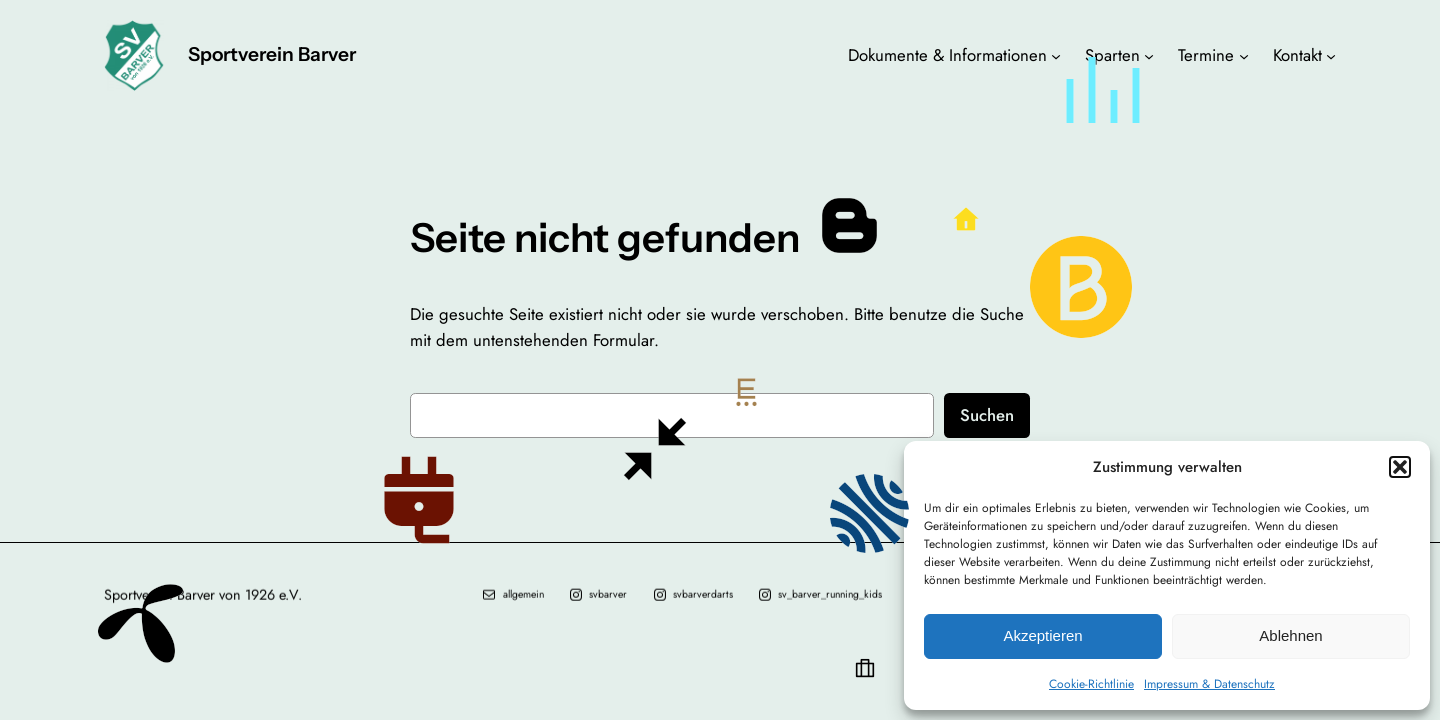 This screenshot has width=1440, height=720. What do you see at coordinates (746, 391) in the screenshot?
I see `apply emphasis formatting to selected text` at bounding box center [746, 391].